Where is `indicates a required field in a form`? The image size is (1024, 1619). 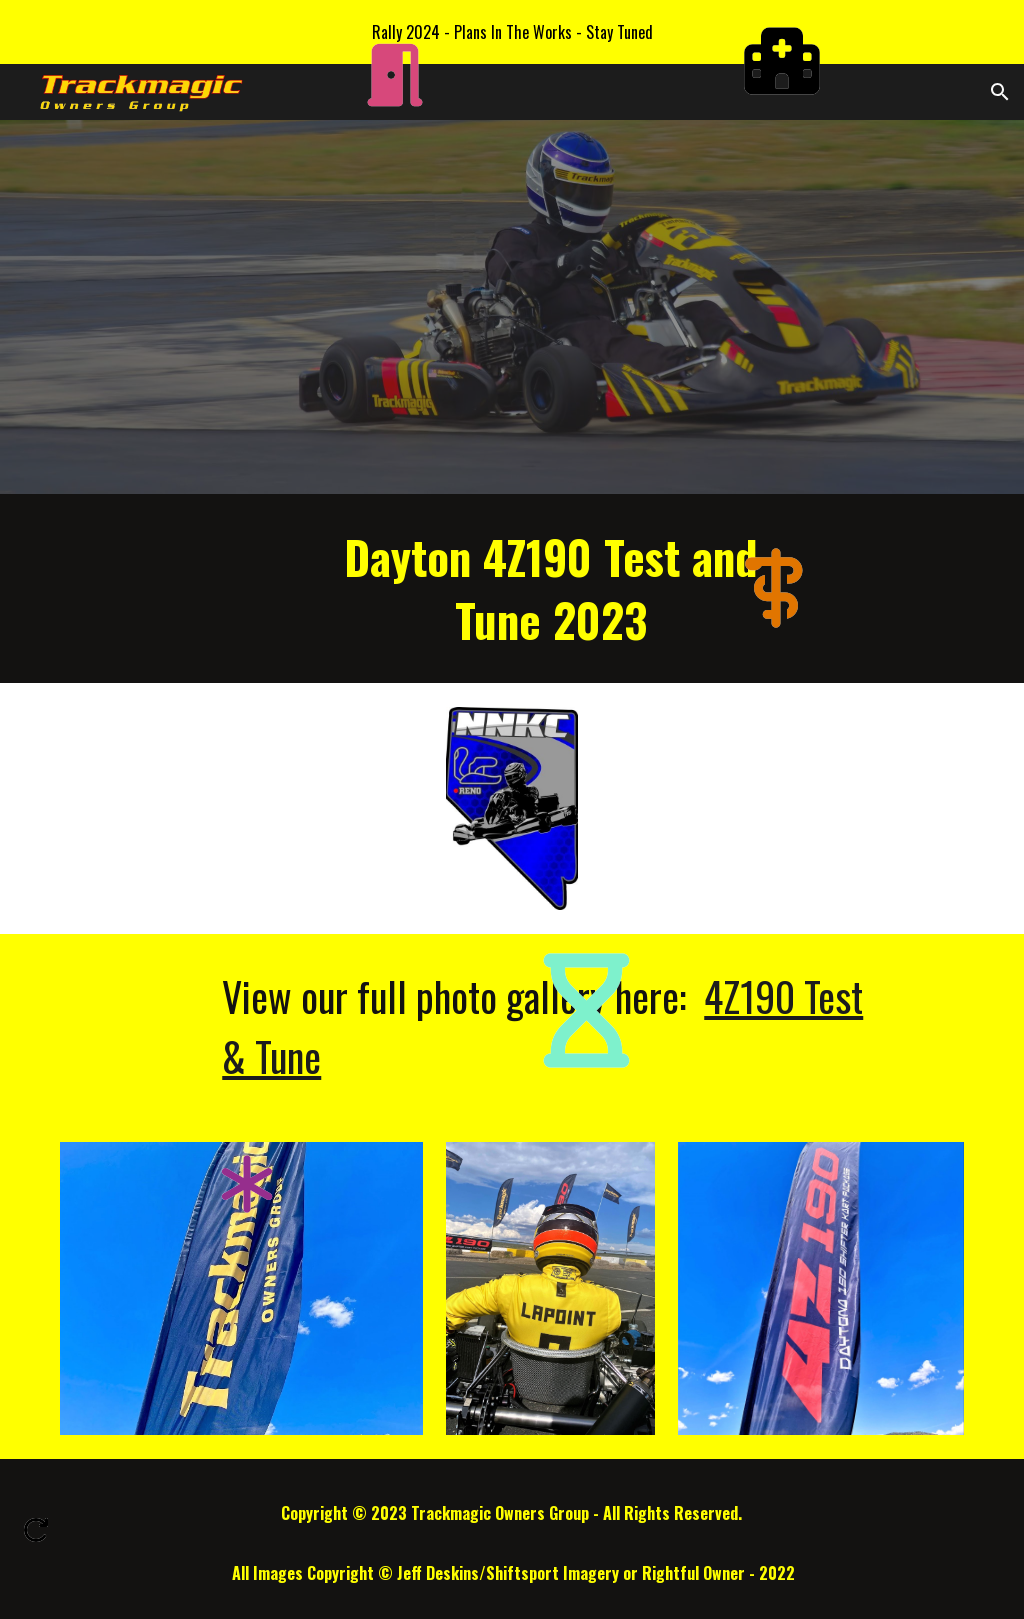 indicates a required field in a form is located at coordinates (247, 1184).